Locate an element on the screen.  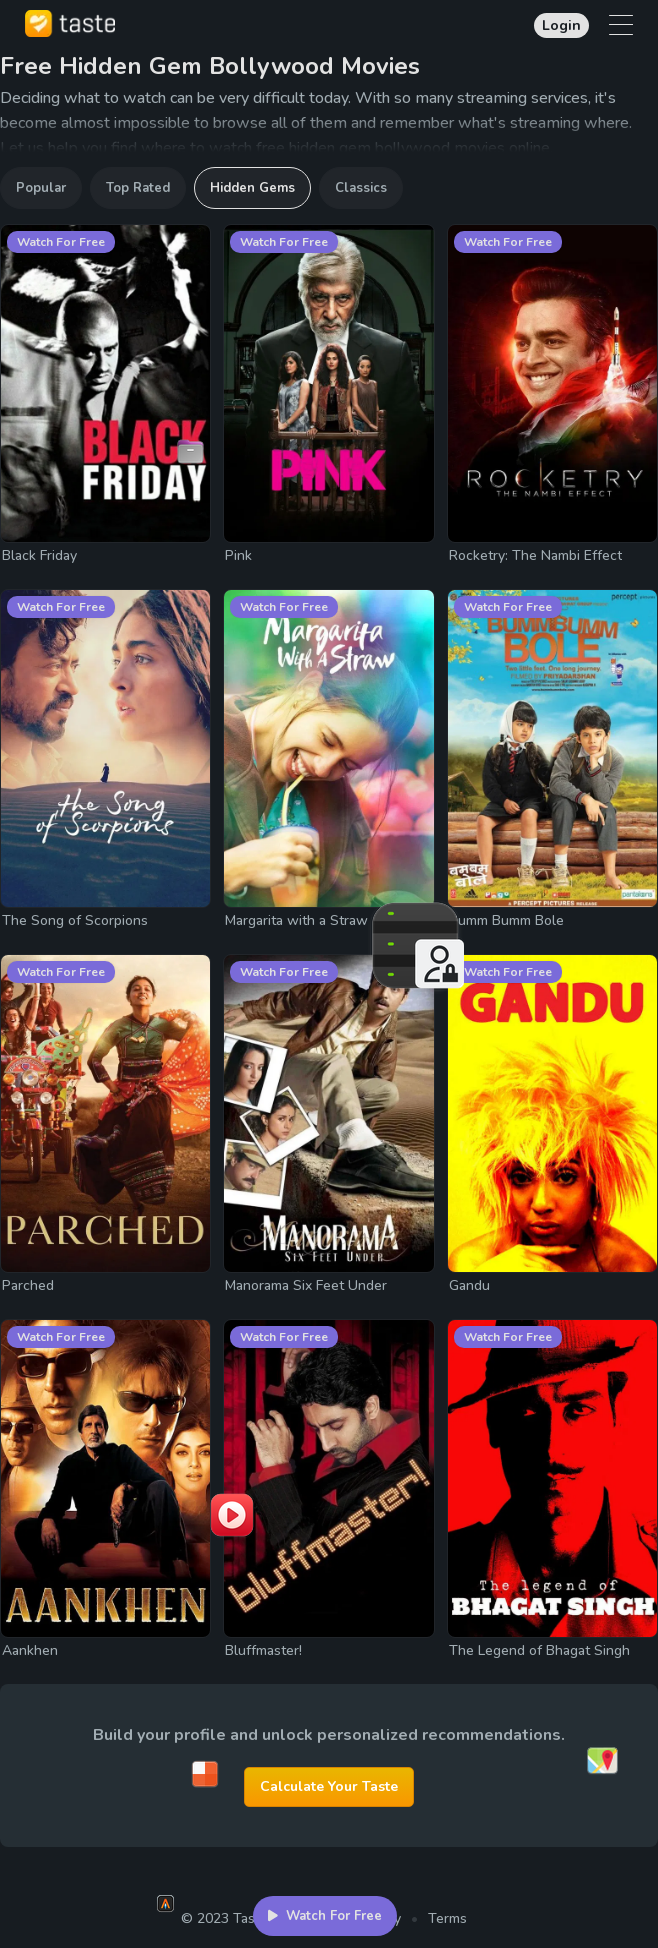
open the file manager application is located at coordinates (190, 451).